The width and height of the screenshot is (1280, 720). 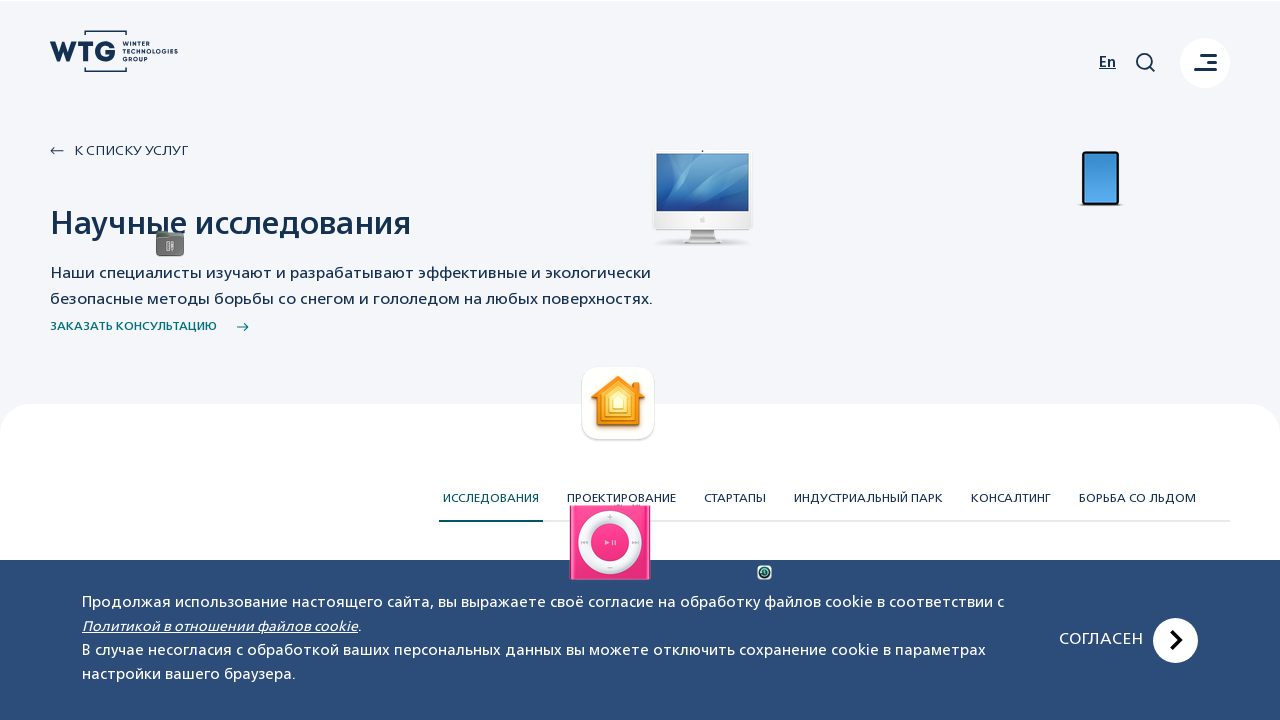 What do you see at coordinates (702, 196) in the screenshot?
I see `represents an iMac computer in system settings` at bounding box center [702, 196].